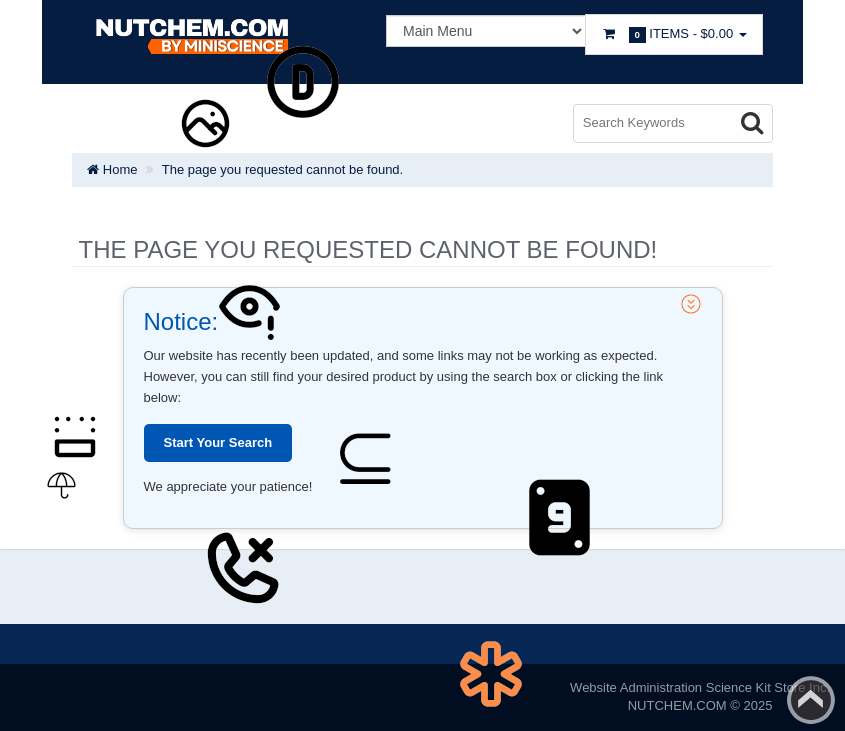 Image resolution: width=845 pixels, height=731 pixels. Describe the element at coordinates (75, 437) in the screenshot. I see `align content to bottom of container` at that location.